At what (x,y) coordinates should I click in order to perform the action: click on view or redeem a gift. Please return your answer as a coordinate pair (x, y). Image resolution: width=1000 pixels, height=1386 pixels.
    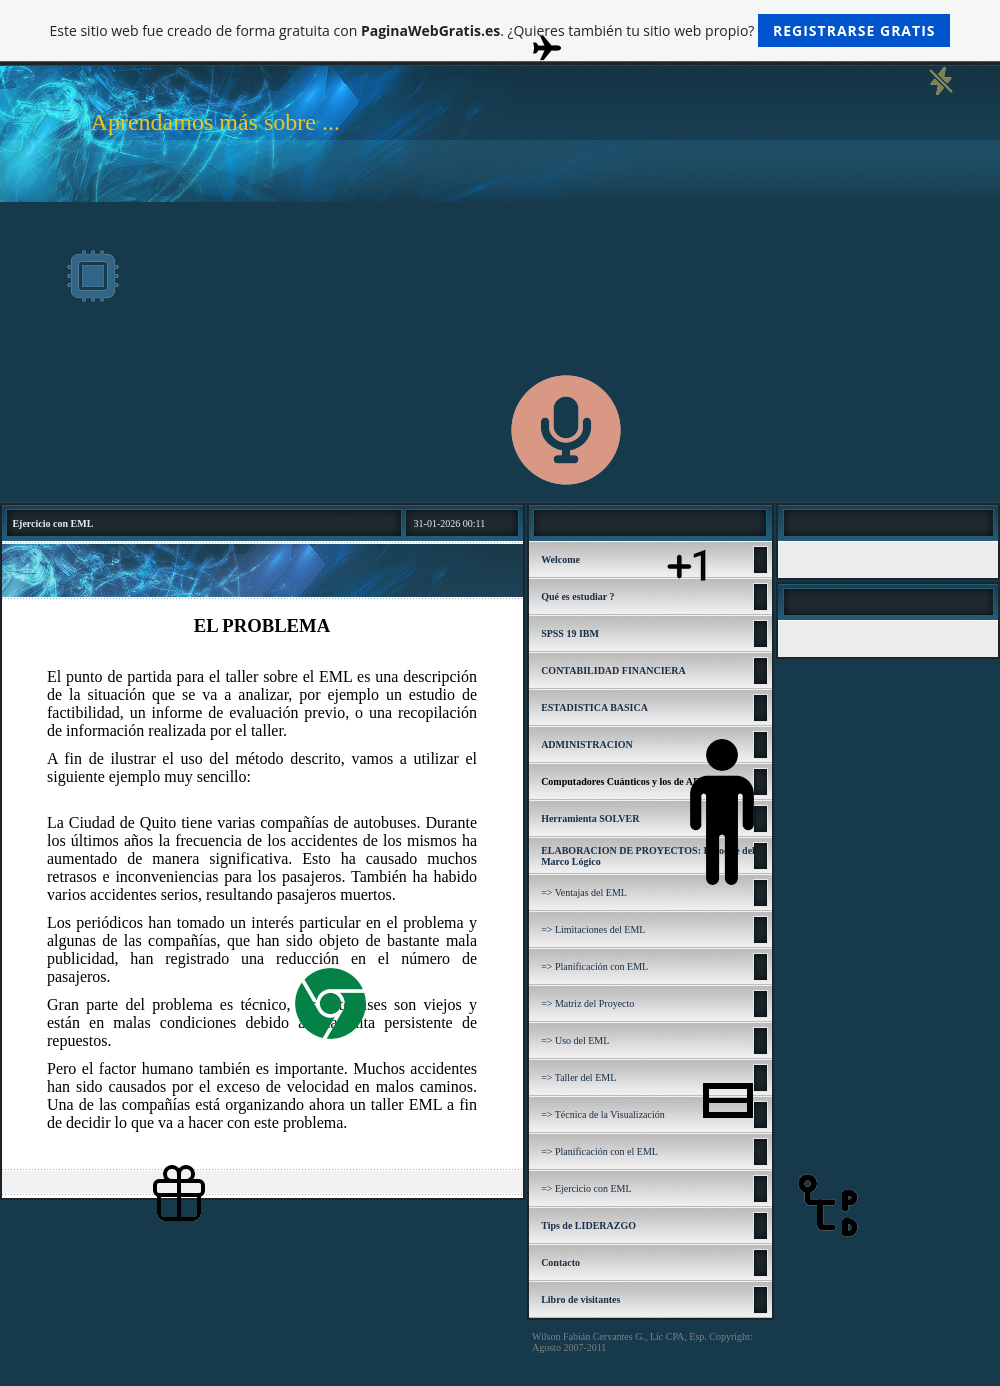
    Looking at the image, I should click on (179, 1193).